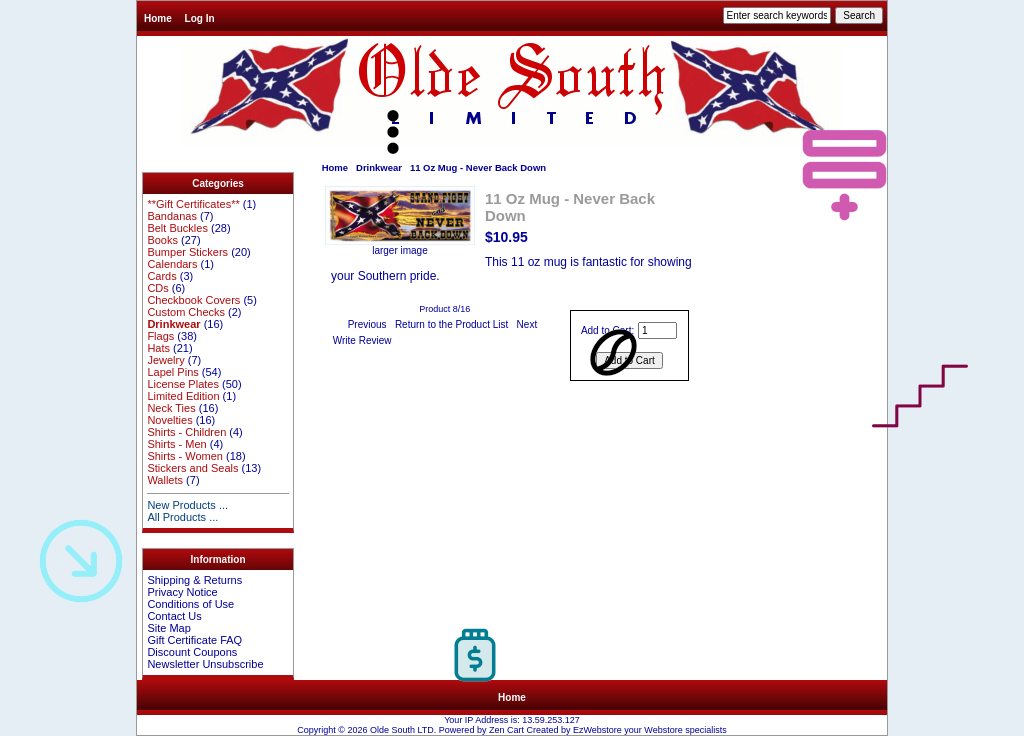 The height and width of the screenshot is (736, 1024). I want to click on send a tip or donation, so click(475, 655).